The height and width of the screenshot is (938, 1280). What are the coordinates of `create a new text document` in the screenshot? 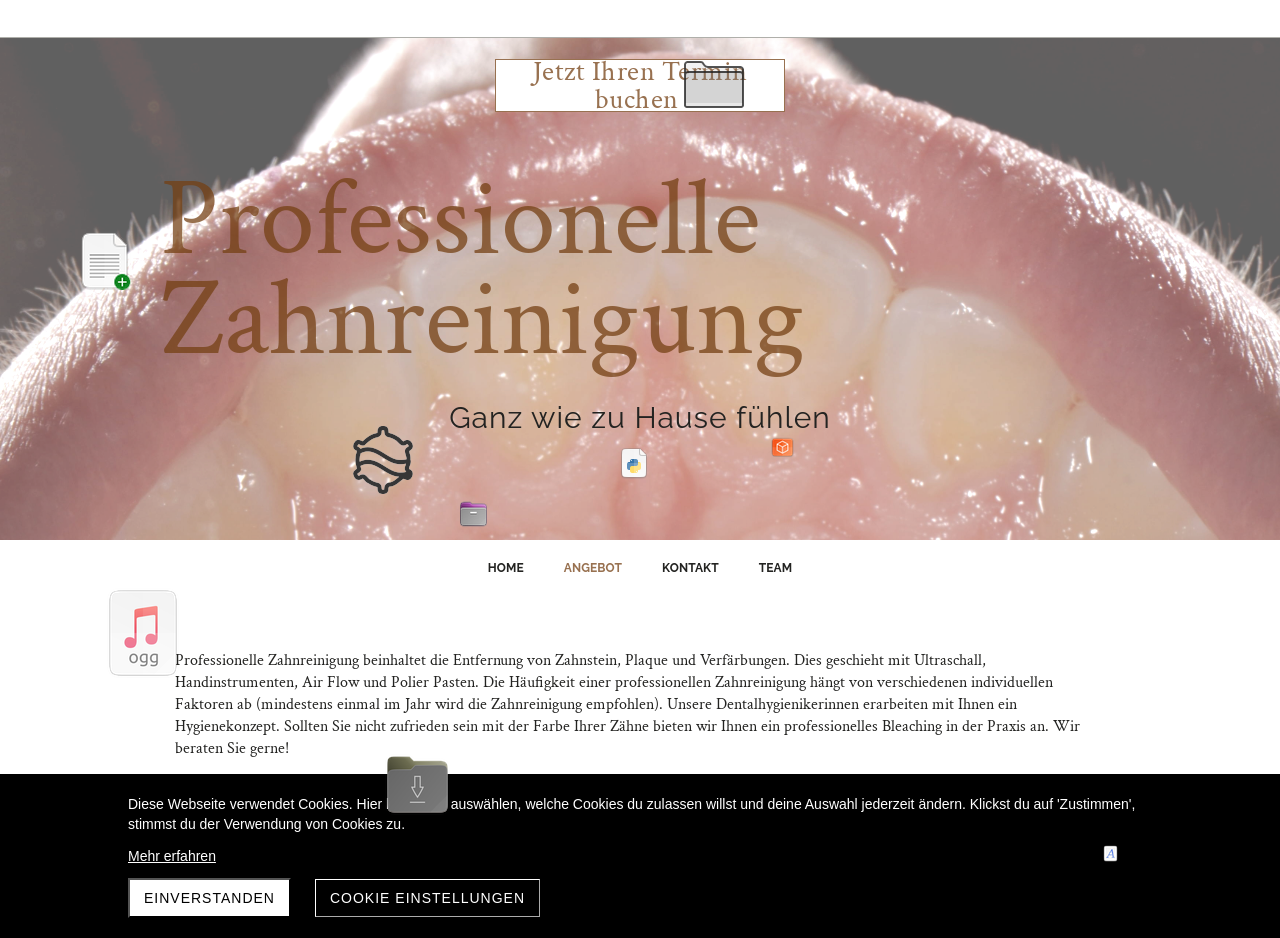 It's located at (104, 260).